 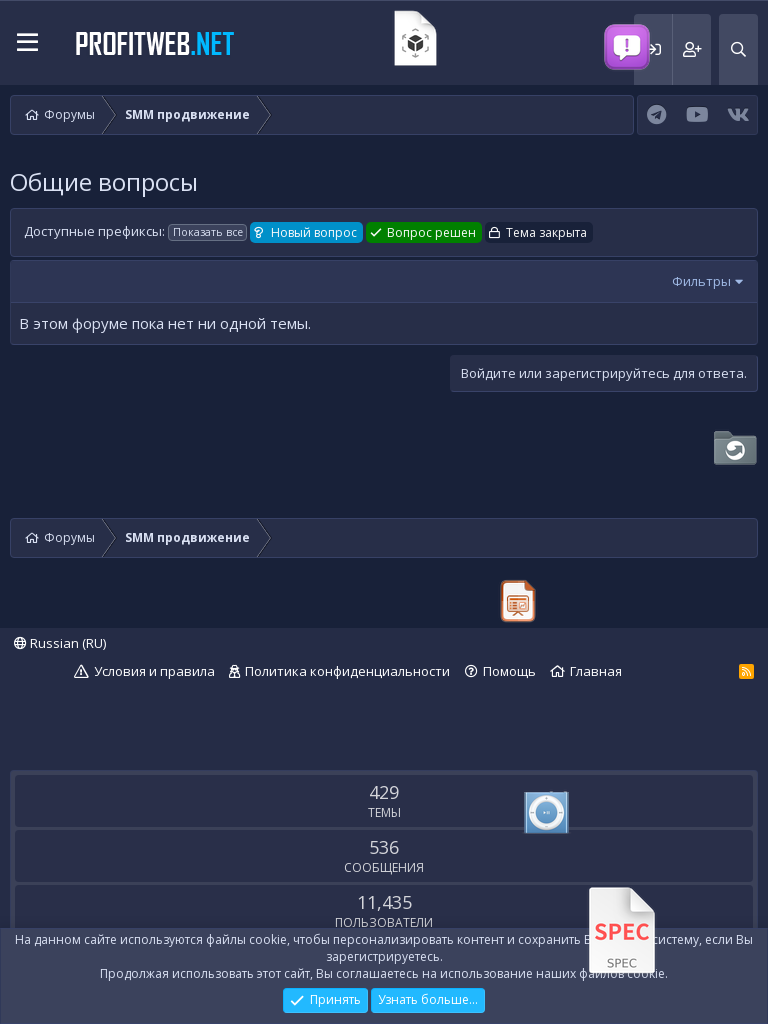 I want to click on folder containing portable applications, so click(x=735, y=449).